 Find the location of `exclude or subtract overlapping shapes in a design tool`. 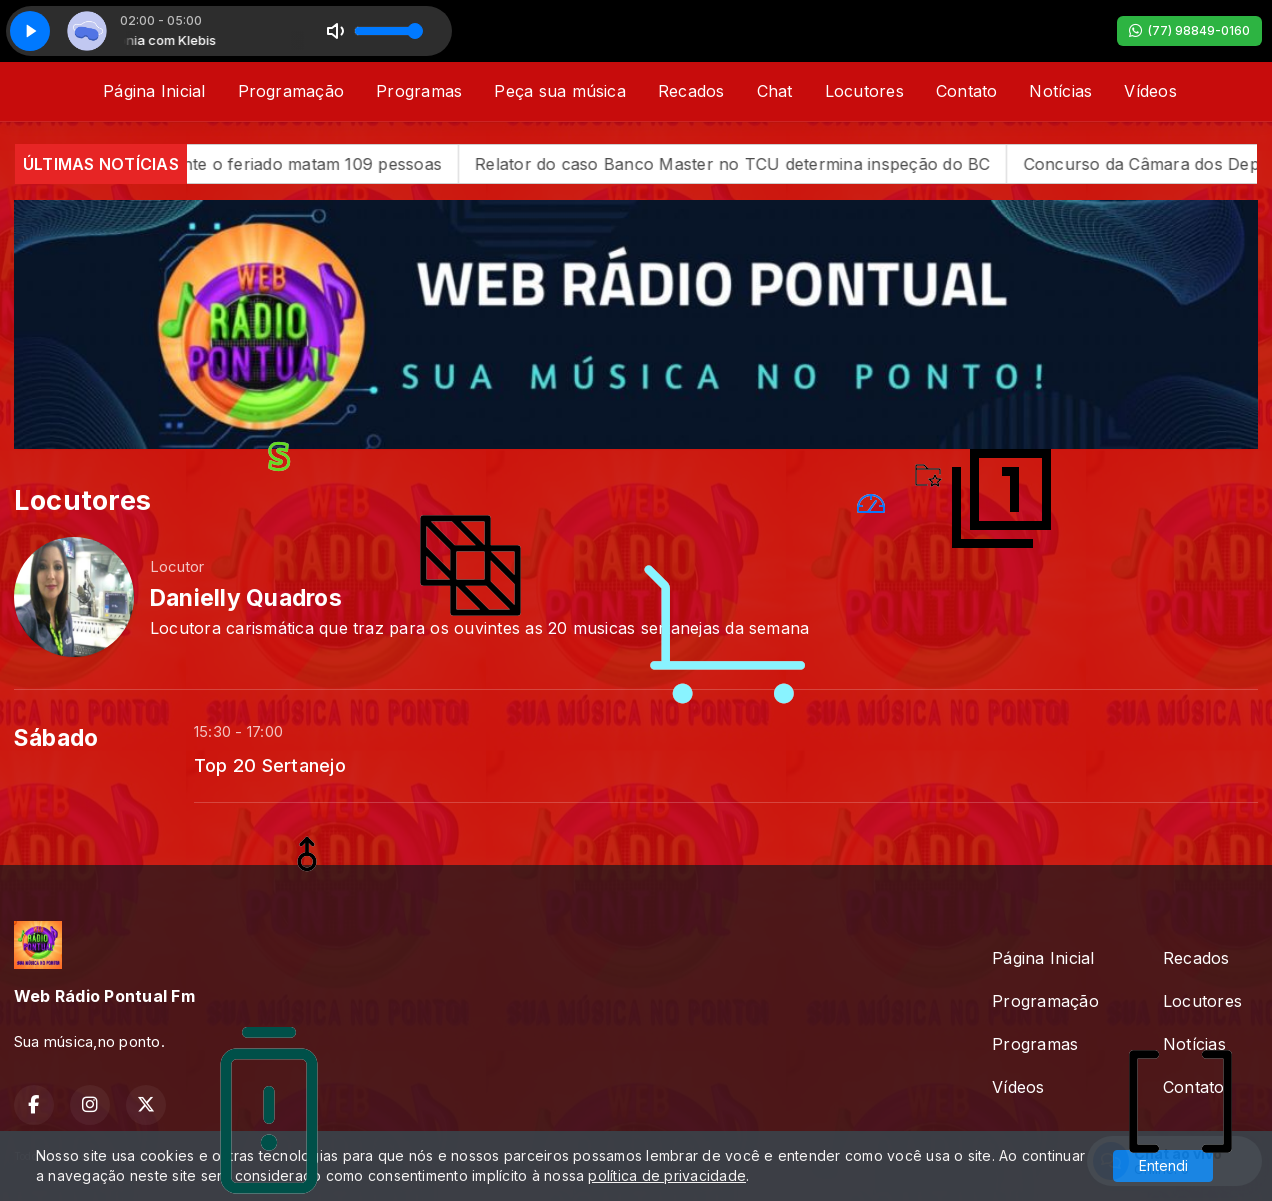

exclude or subtract overlapping shapes in a design tool is located at coordinates (470, 565).